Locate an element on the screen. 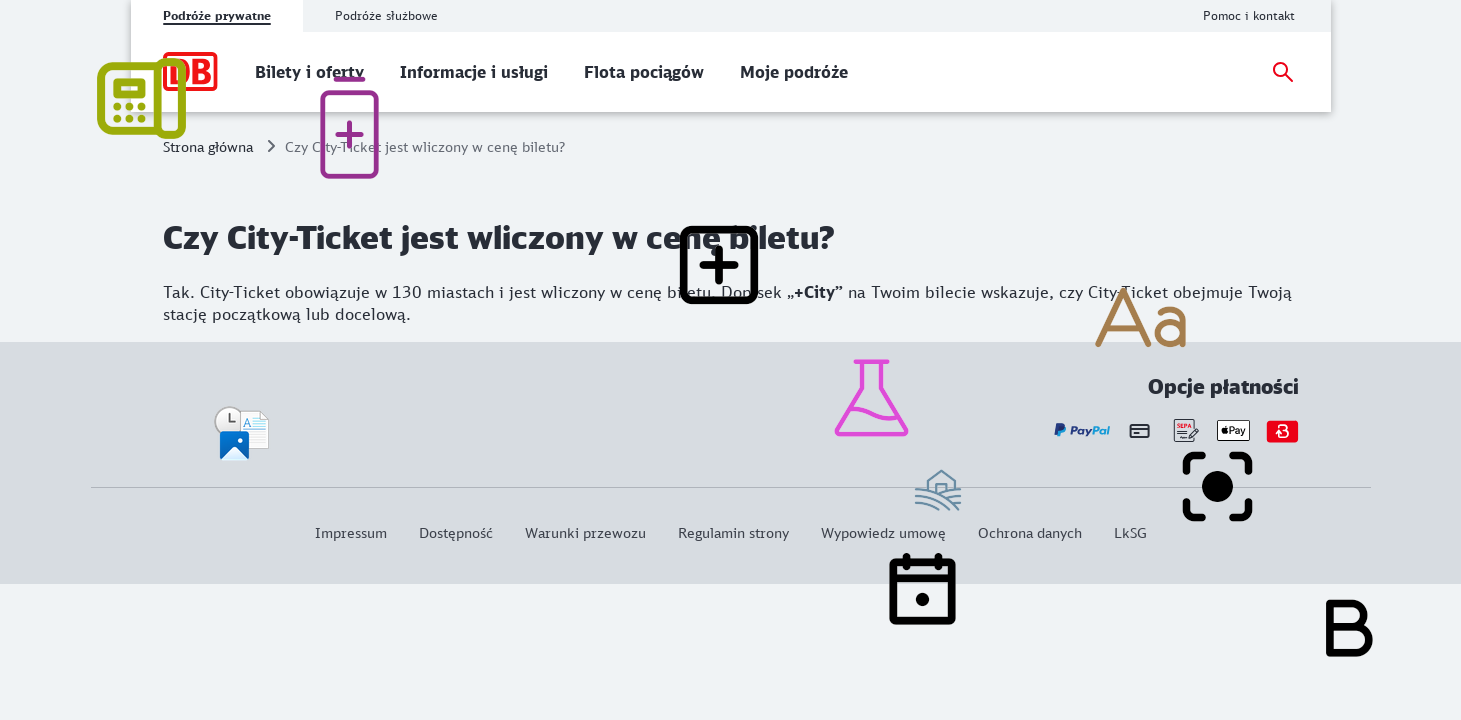 This screenshot has width=1461, height=720. capture a photo or screenshot is located at coordinates (1217, 486).